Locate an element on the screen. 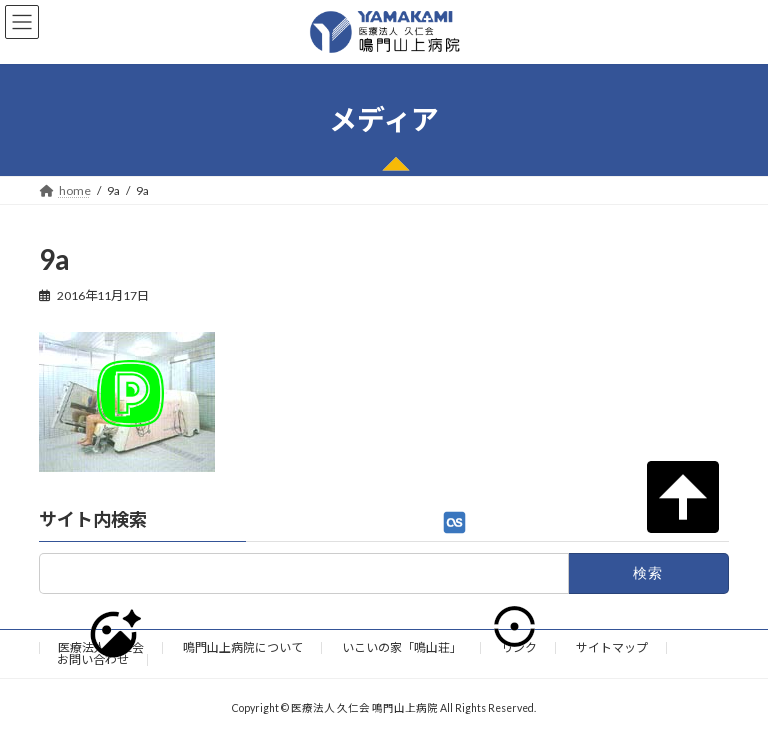 The width and height of the screenshot is (768, 739). open peerlist profile or app is located at coordinates (130, 393).